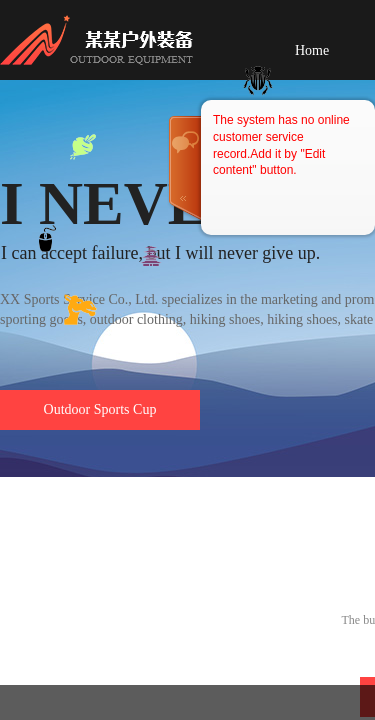 This screenshot has width=375, height=720. I want to click on indicates mouse input or cursor control settings, so click(47, 239).